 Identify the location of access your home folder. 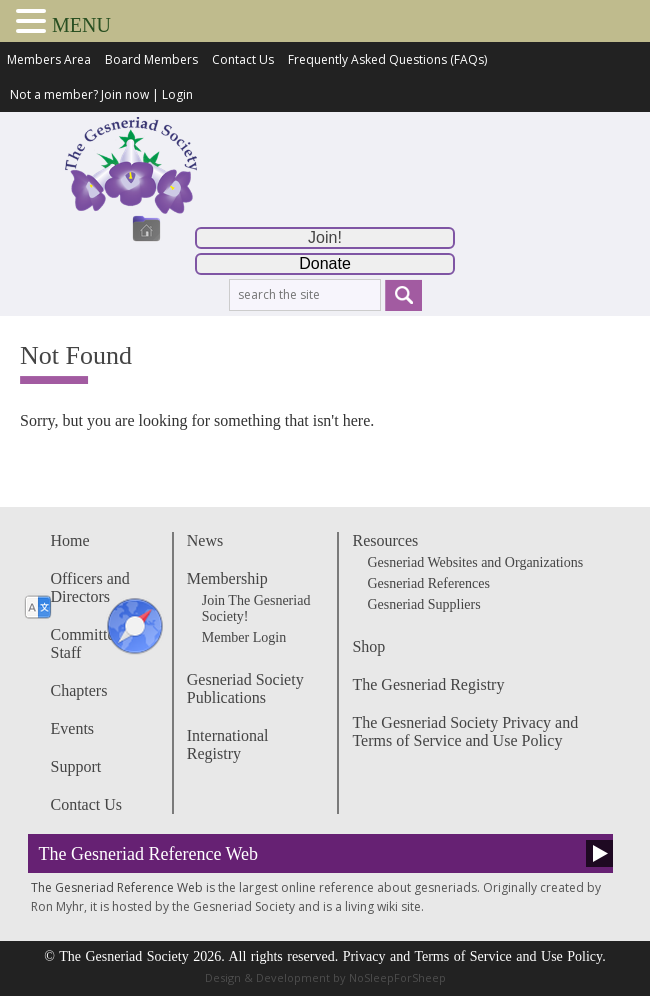
(146, 228).